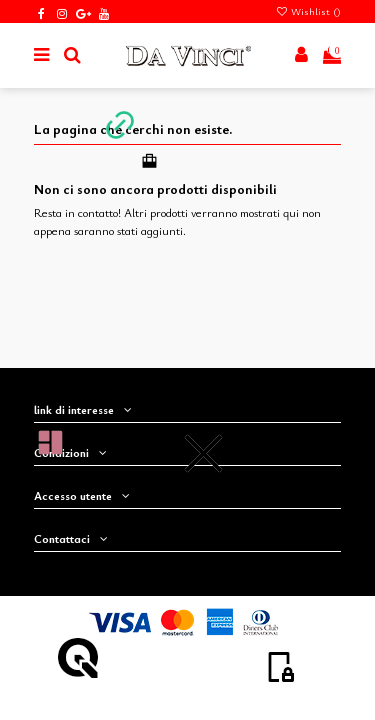 The height and width of the screenshot is (720, 375). I want to click on close the current window or dialog, so click(203, 453).